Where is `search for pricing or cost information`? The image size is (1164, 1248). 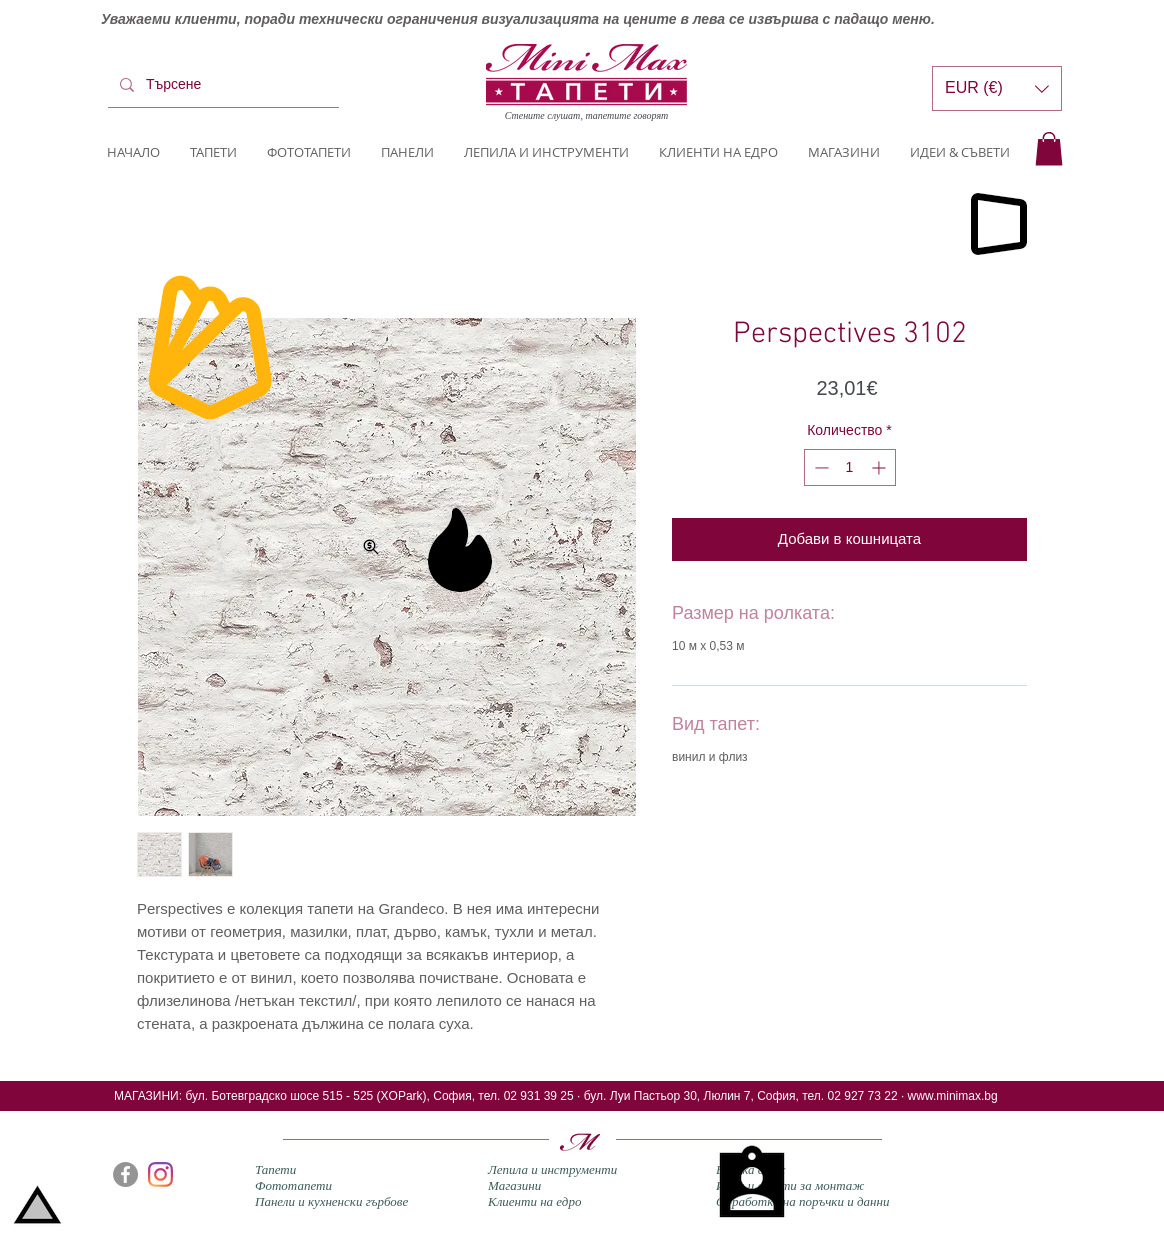 search for pricing or cost information is located at coordinates (371, 547).